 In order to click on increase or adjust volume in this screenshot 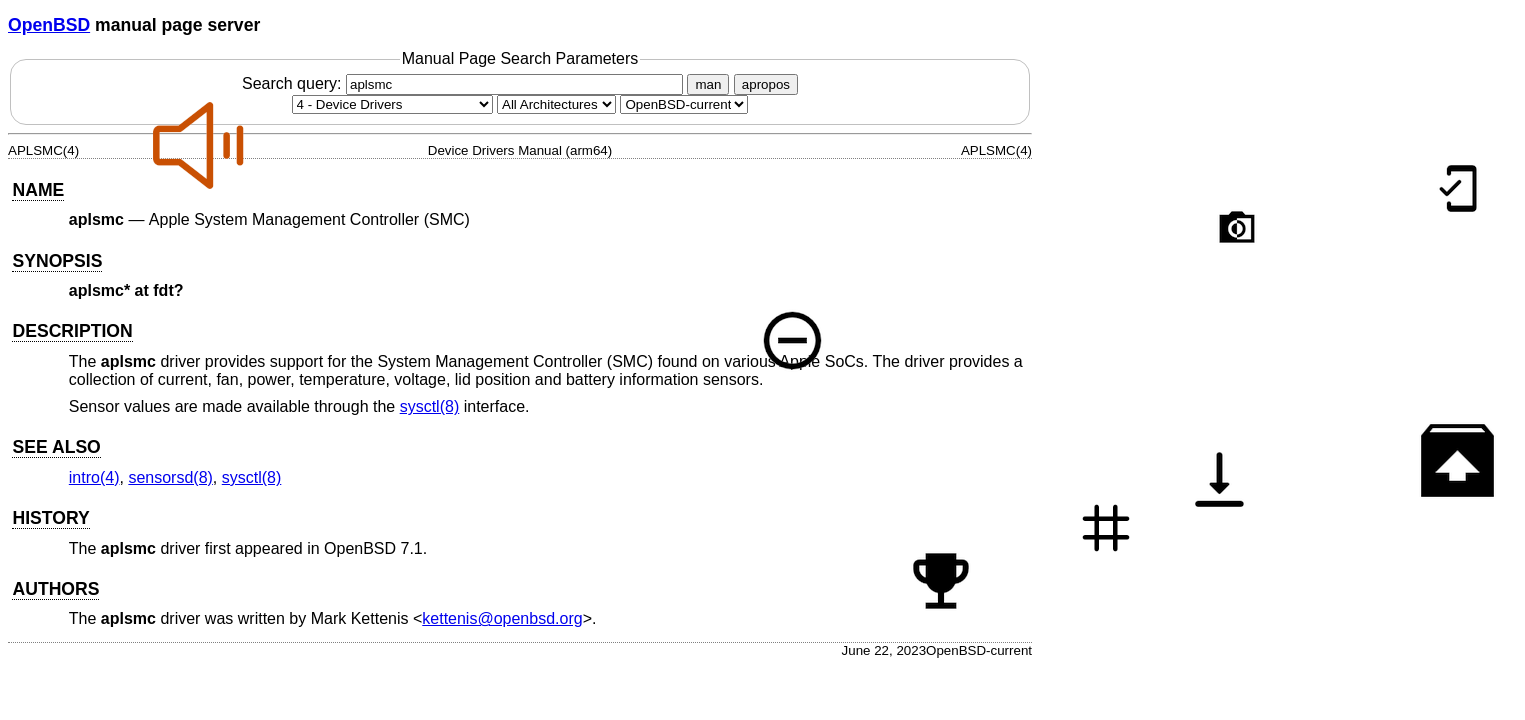, I will do `click(196, 145)`.